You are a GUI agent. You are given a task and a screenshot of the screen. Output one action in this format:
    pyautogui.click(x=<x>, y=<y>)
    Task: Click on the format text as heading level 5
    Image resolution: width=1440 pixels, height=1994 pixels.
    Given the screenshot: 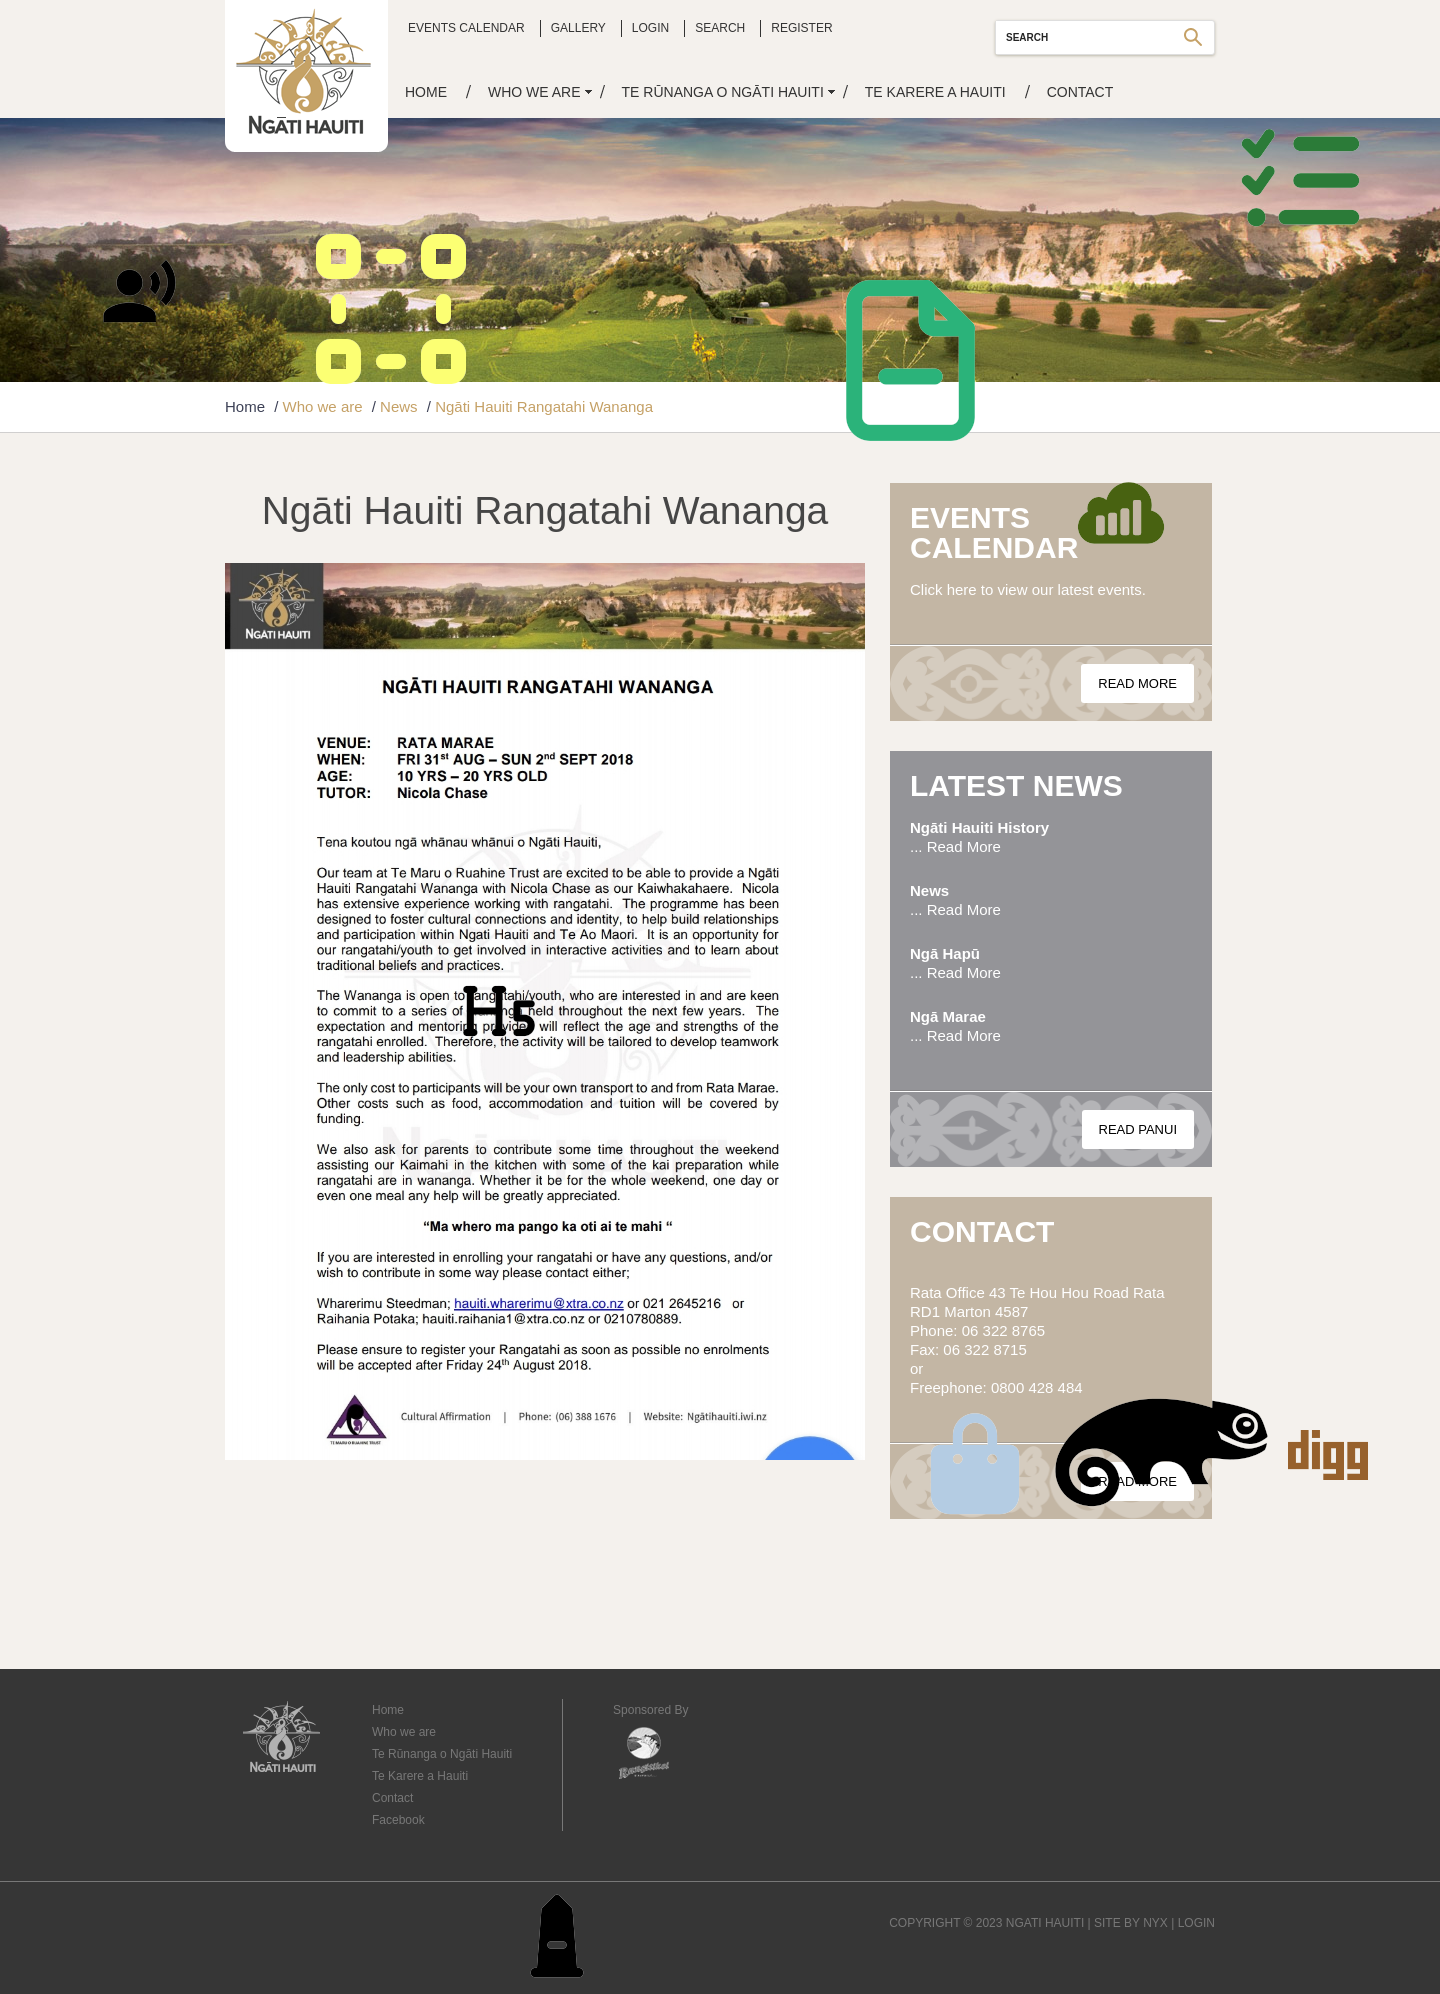 What is the action you would take?
    pyautogui.click(x=499, y=1011)
    